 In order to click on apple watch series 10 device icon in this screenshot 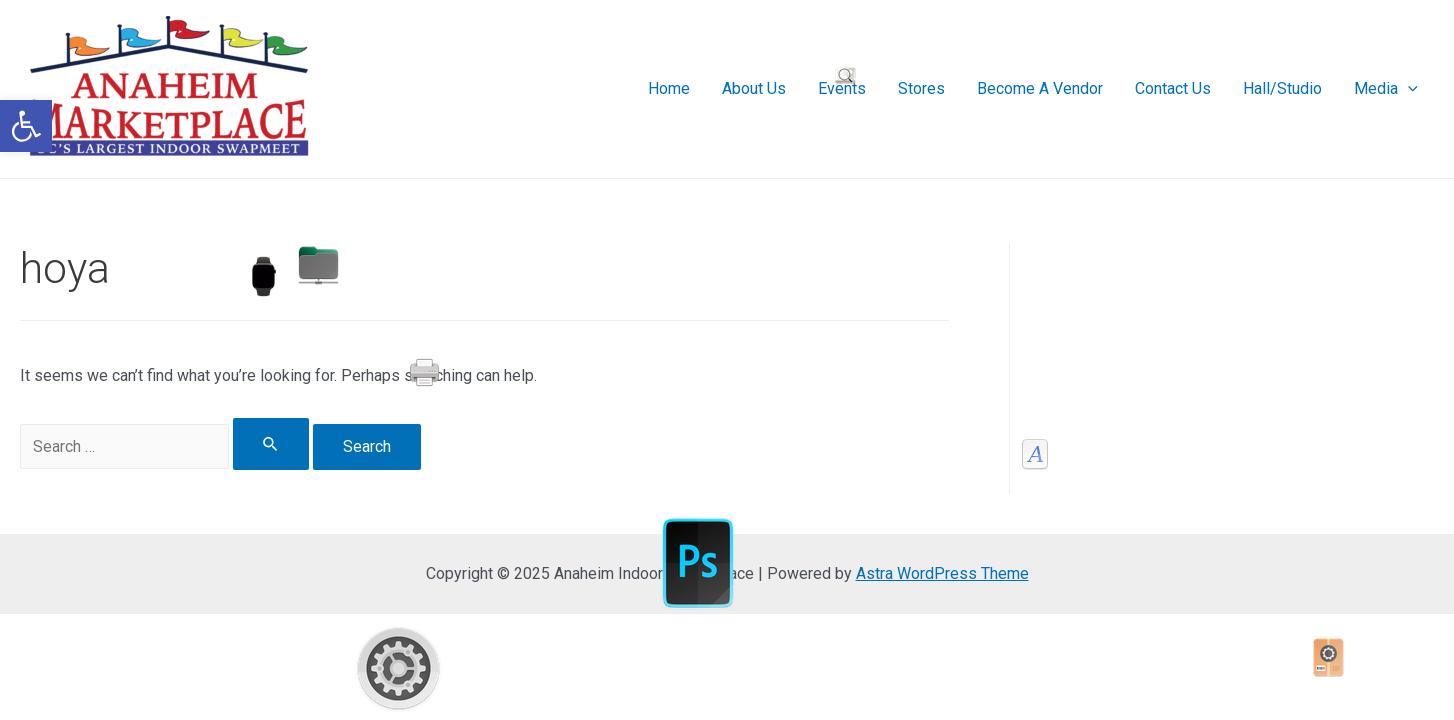, I will do `click(263, 276)`.